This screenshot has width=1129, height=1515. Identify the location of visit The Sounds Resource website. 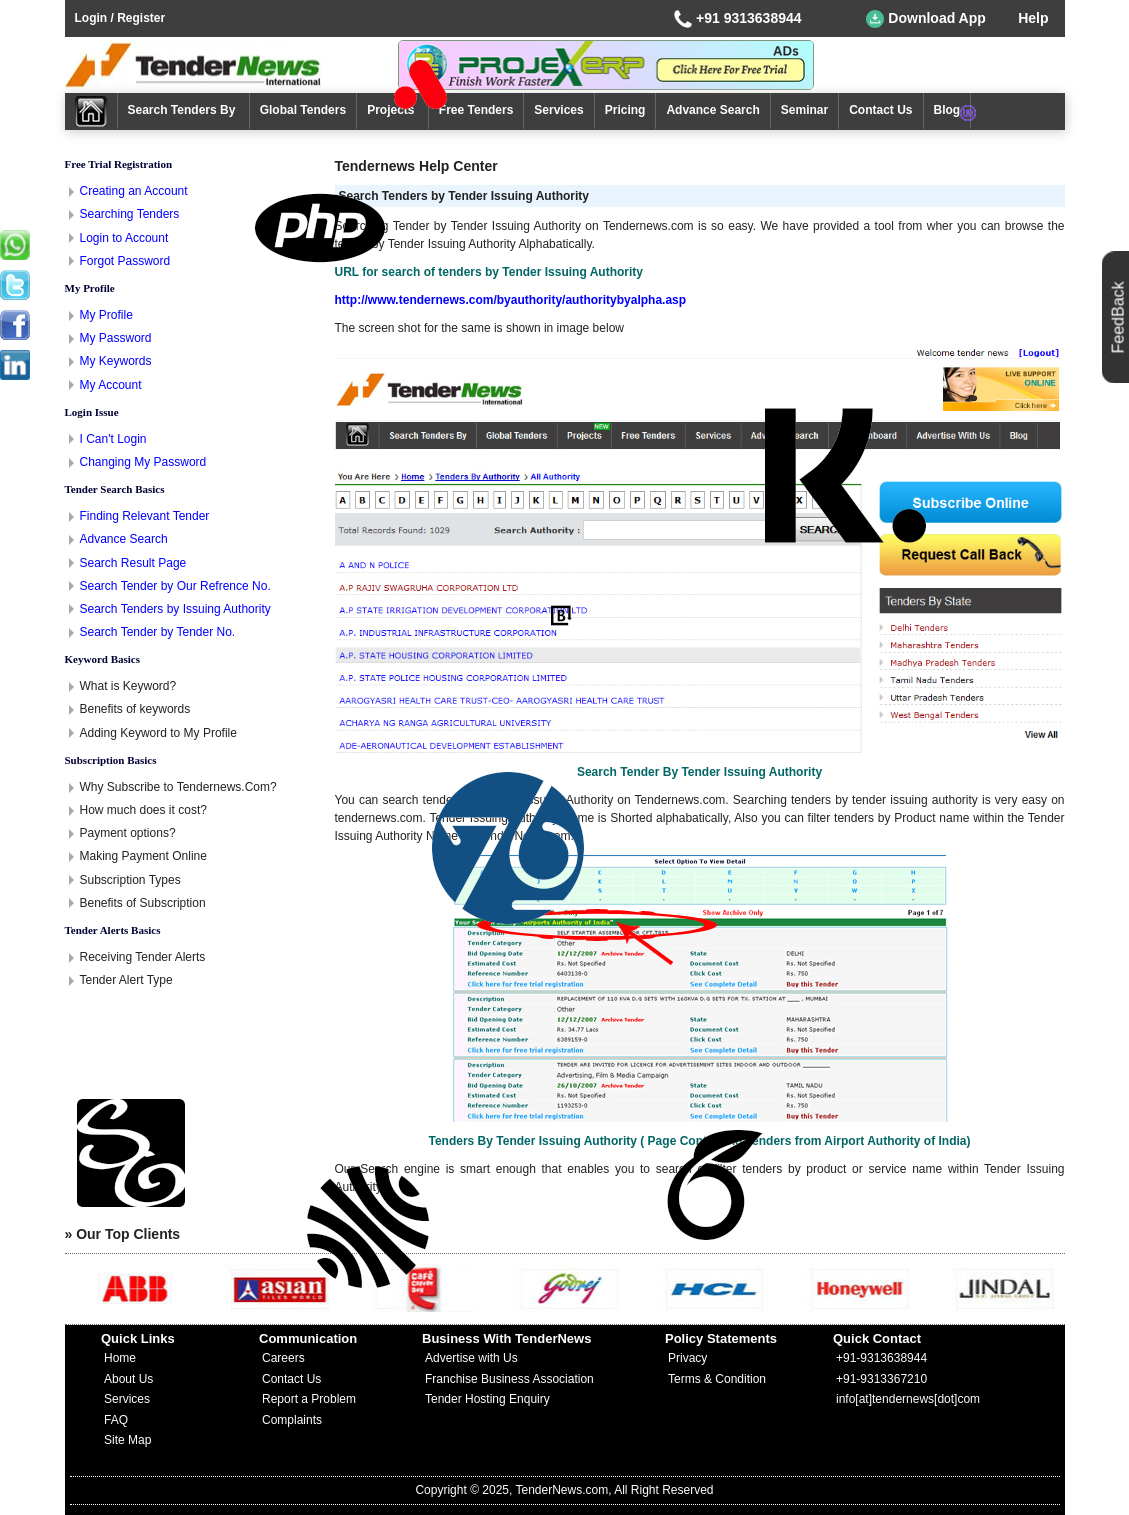
(131, 1153).